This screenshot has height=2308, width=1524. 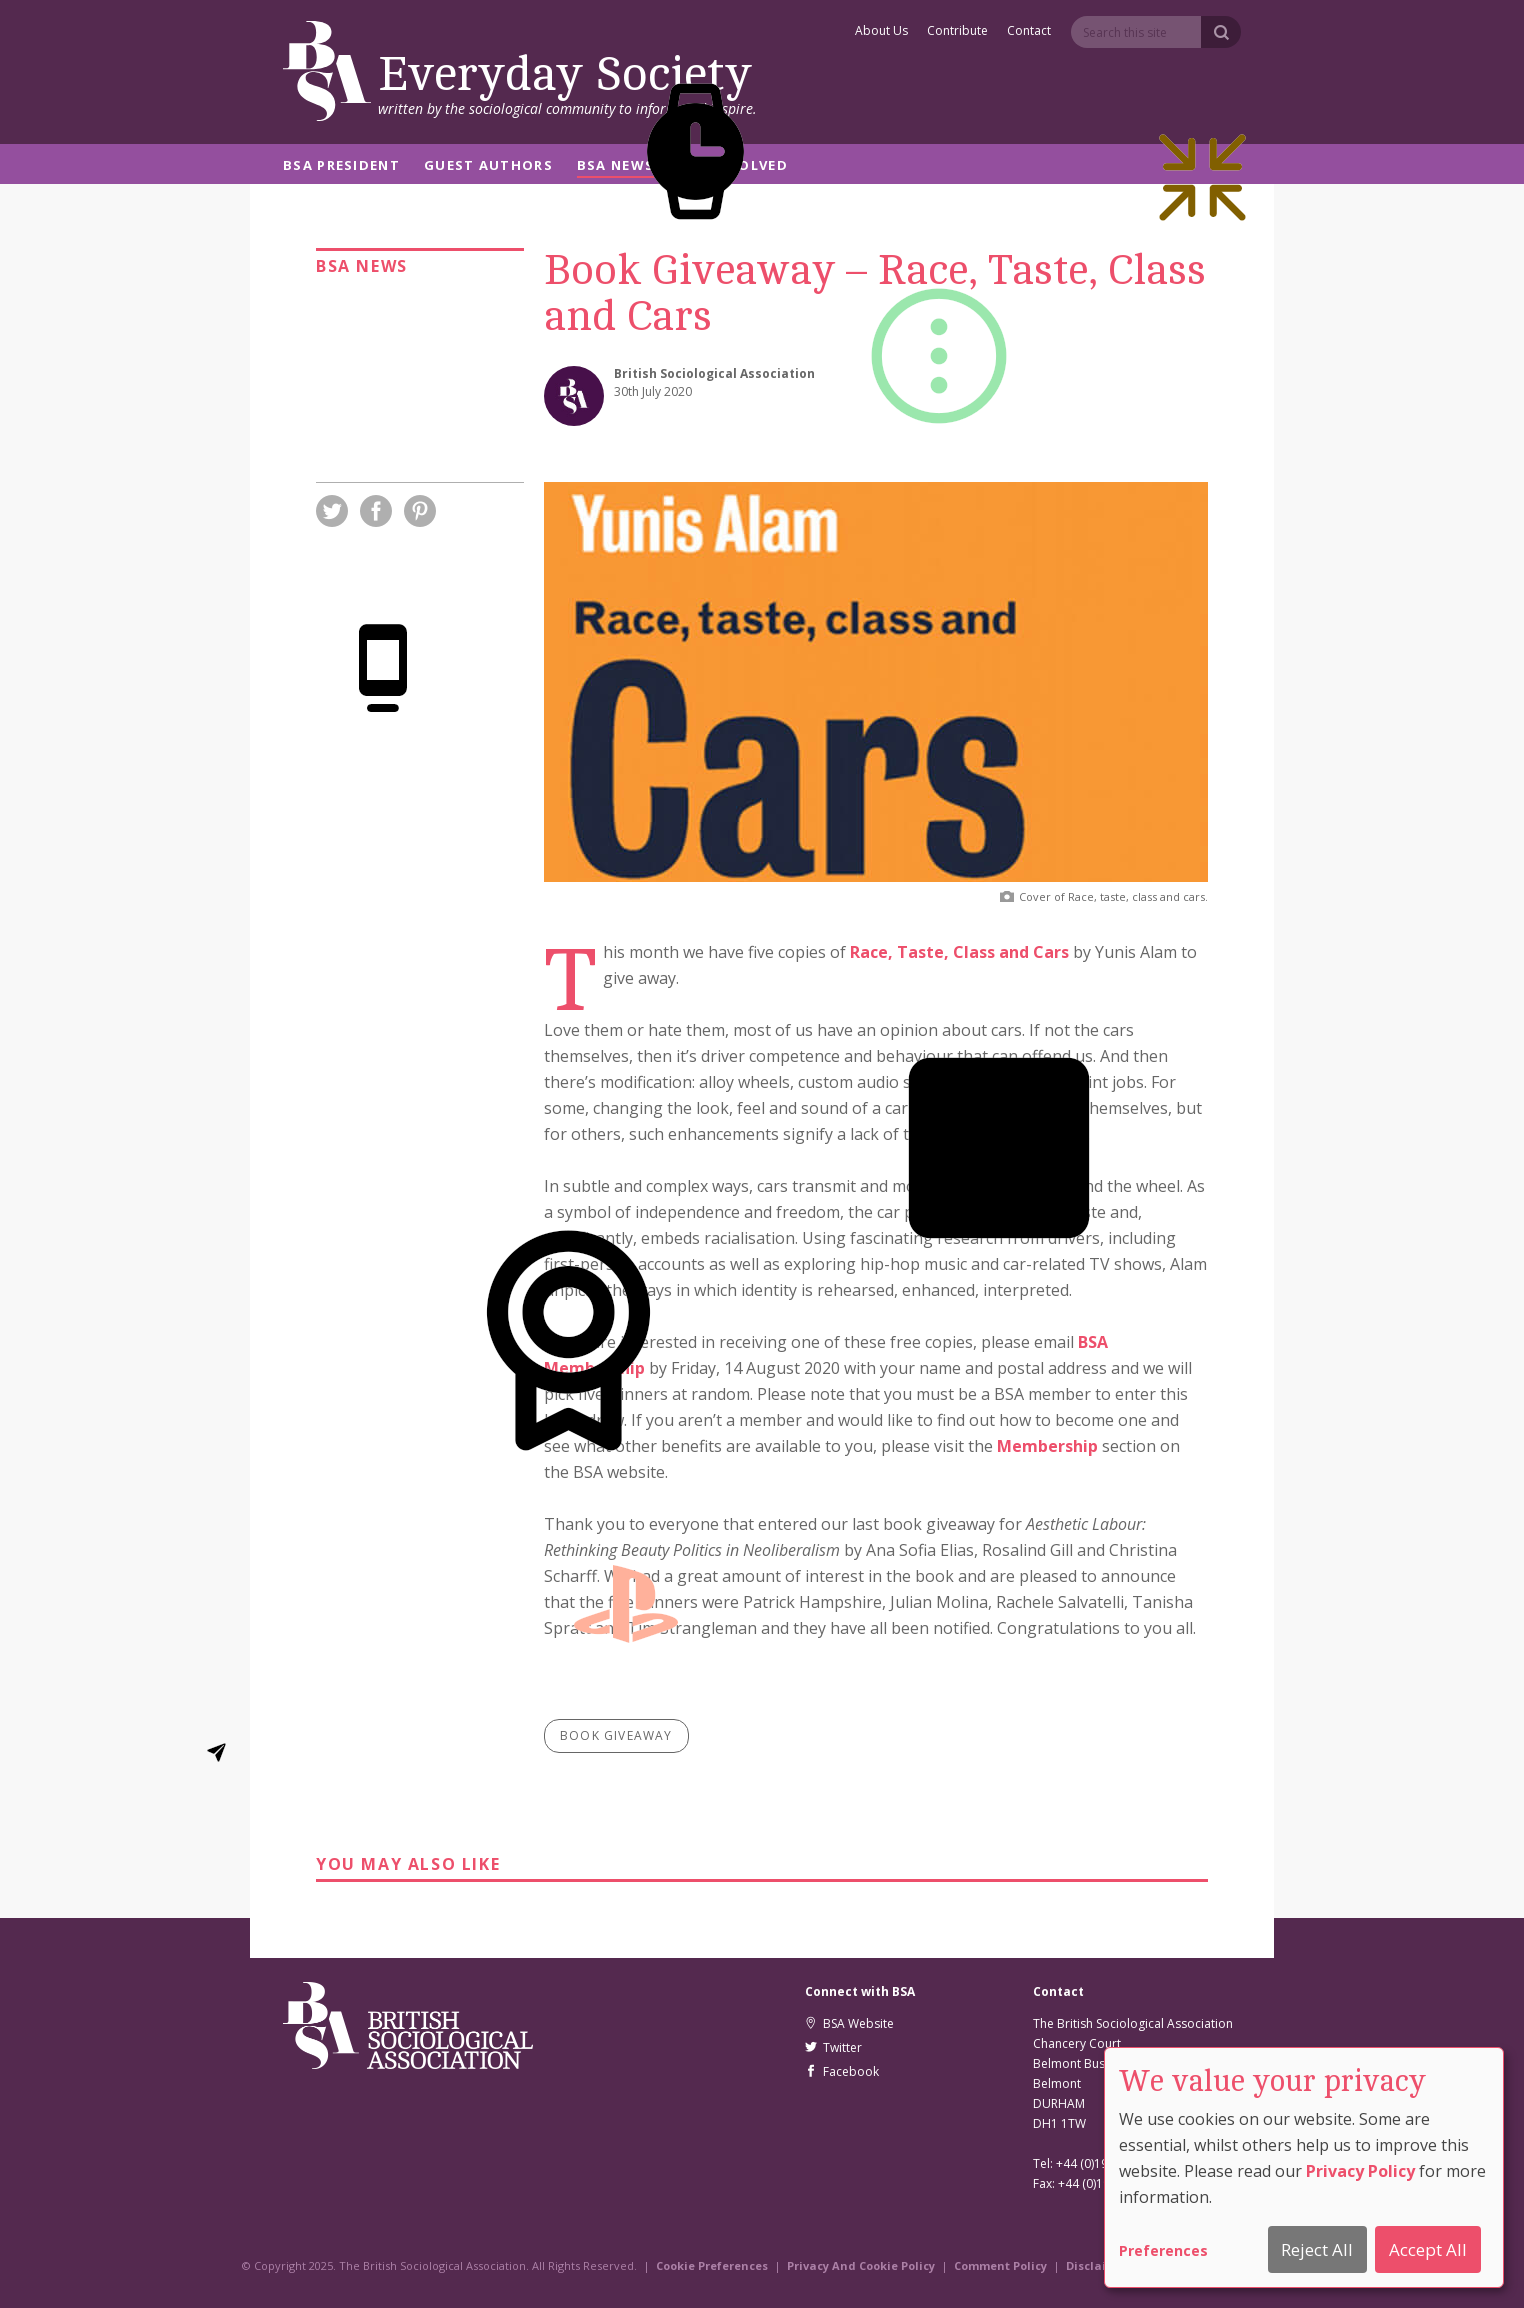 What do you see at coordinates (568, 1340) in the screenshot?
I see `view achievements or awards` at bounding box center [568, 1340].